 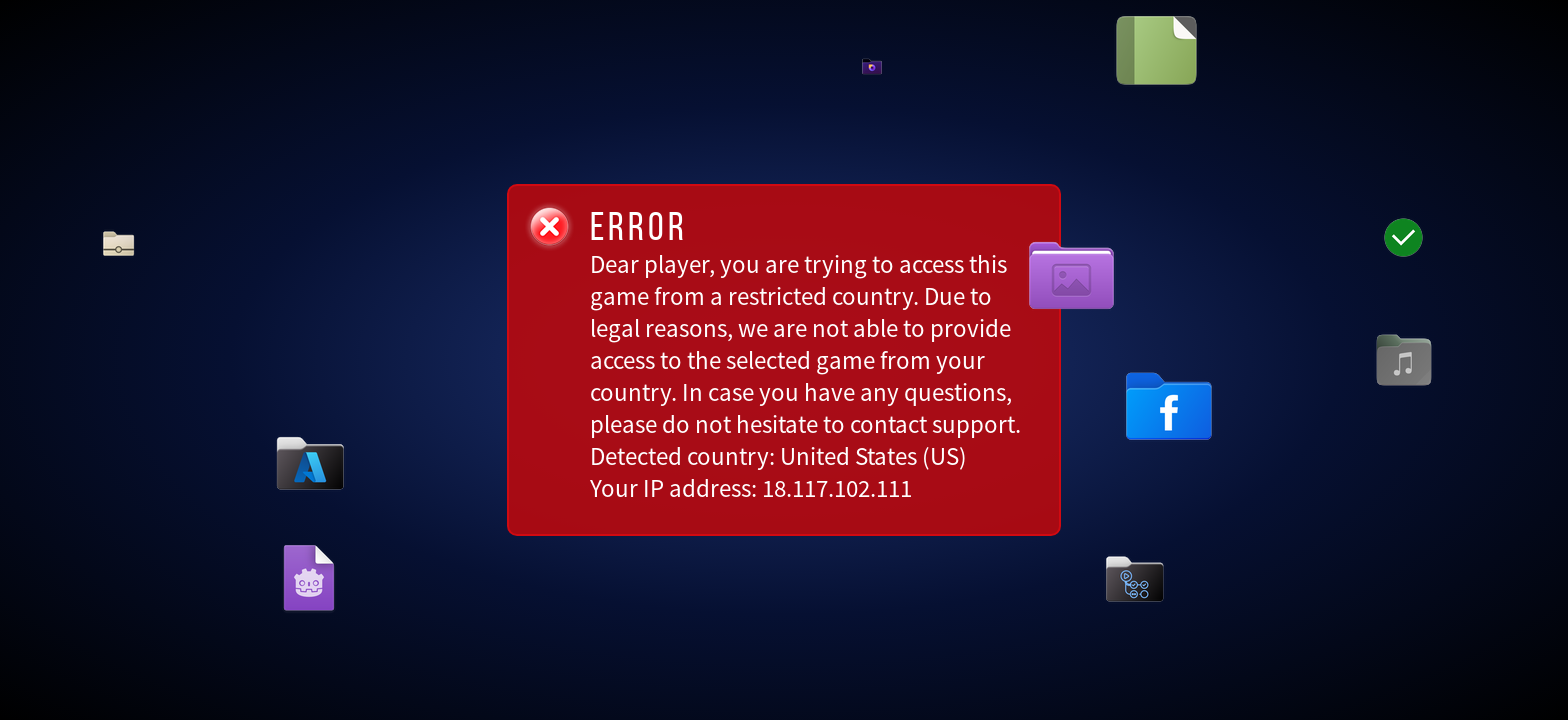 I want to click on open wondershare pixstudio project folder, so click(x=872, y=67).